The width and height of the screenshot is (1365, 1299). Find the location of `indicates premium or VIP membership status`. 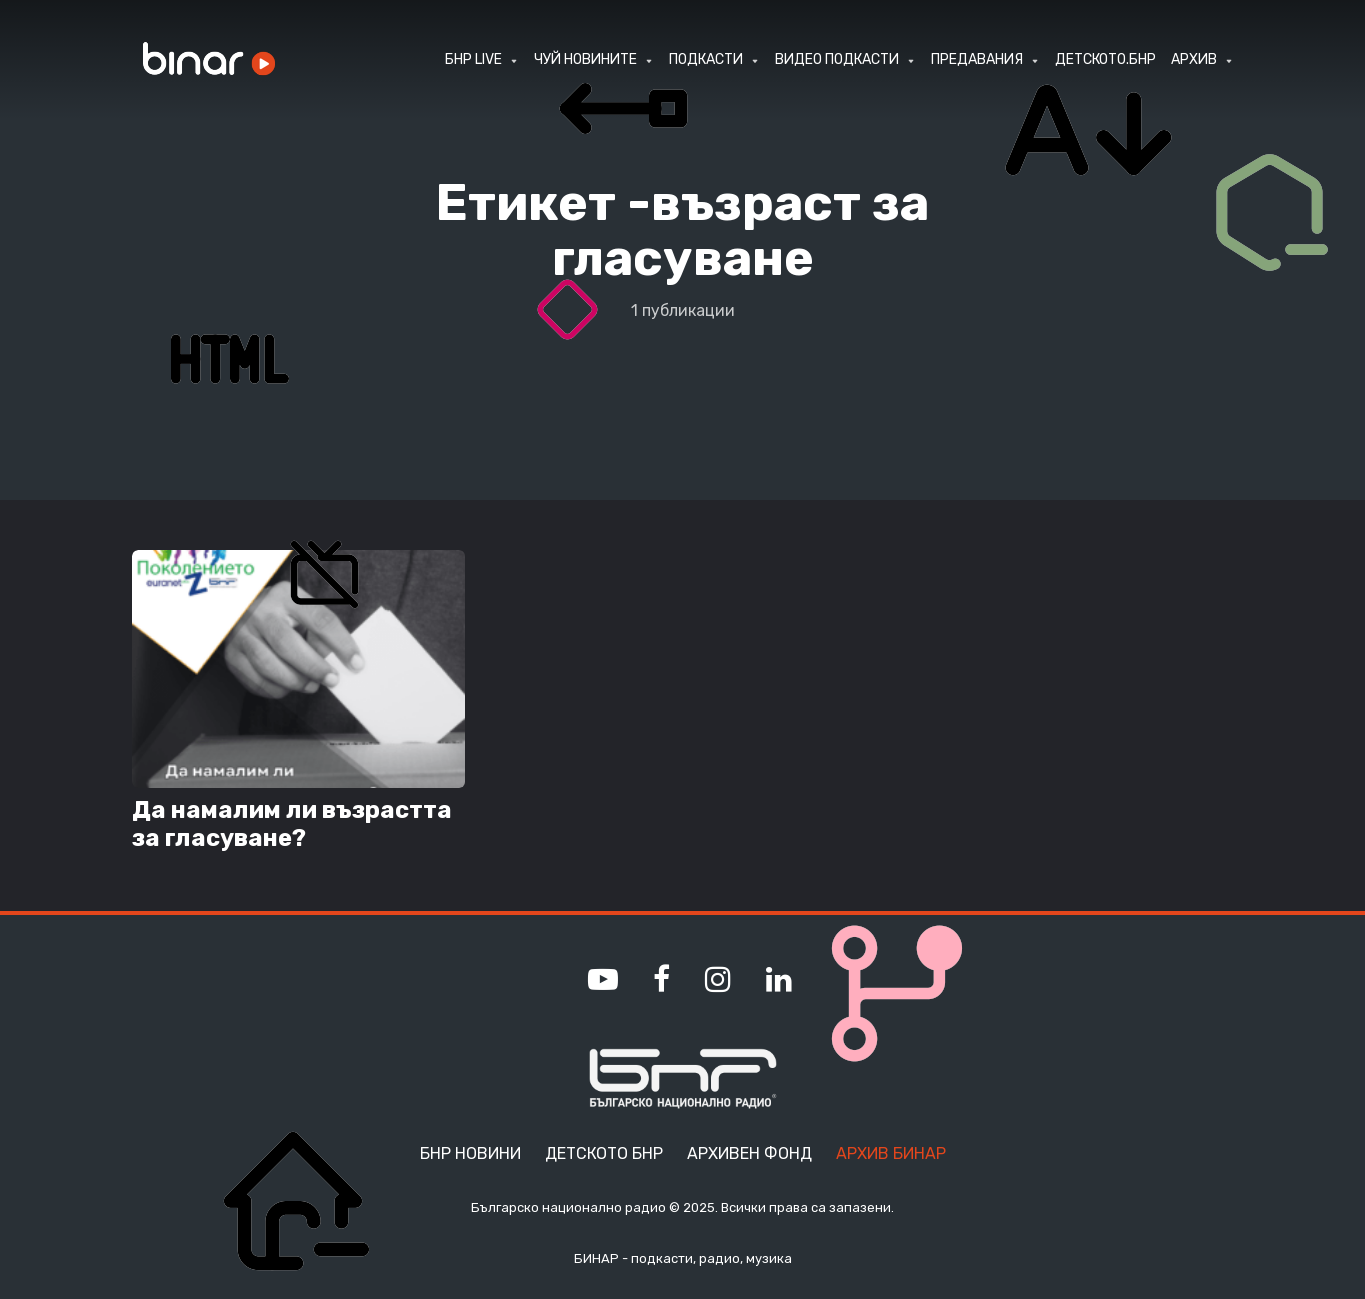

indicates premium or VIP membership status is located at coordinates (567, 309).